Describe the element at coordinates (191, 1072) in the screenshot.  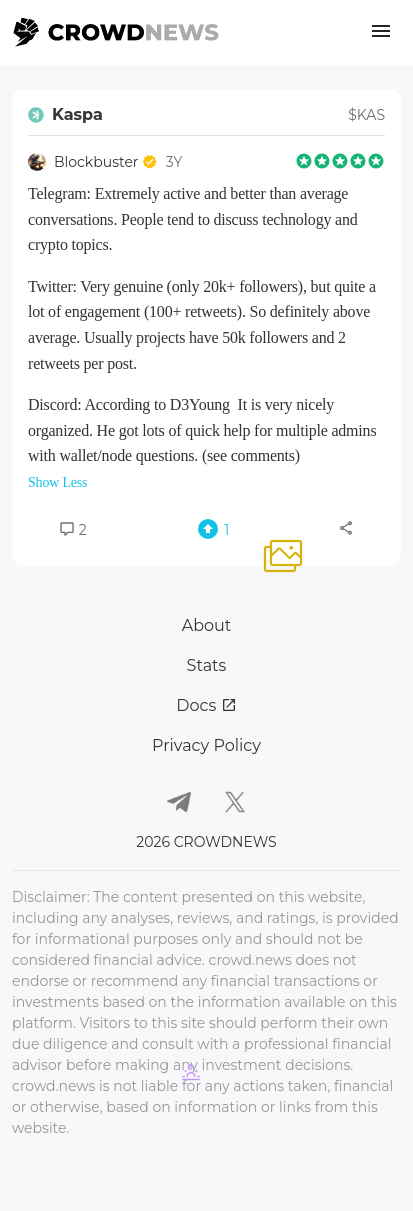
I see `indicates sunrise or morning time` at that location.